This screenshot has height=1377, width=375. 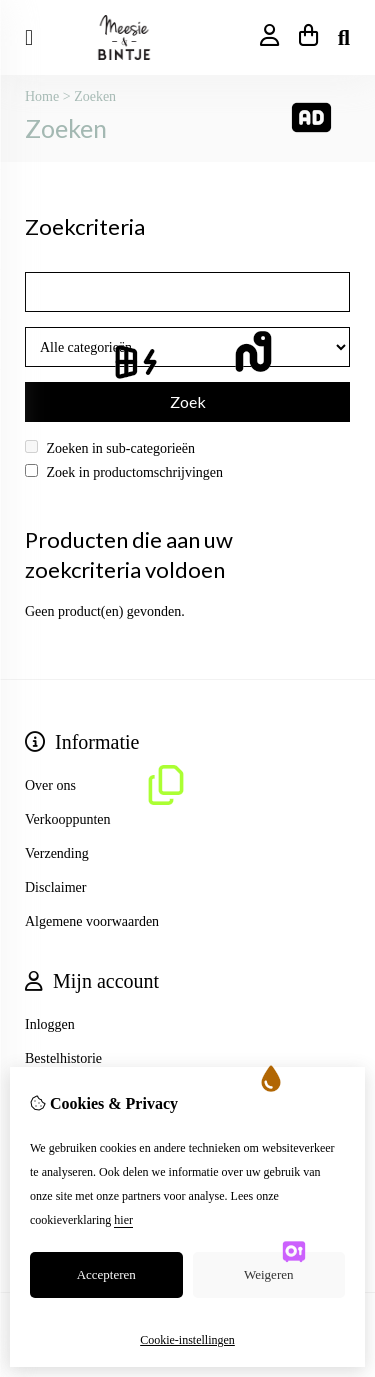 I want to click on indicates malware or security threat detected, so click(x=253, y=351).